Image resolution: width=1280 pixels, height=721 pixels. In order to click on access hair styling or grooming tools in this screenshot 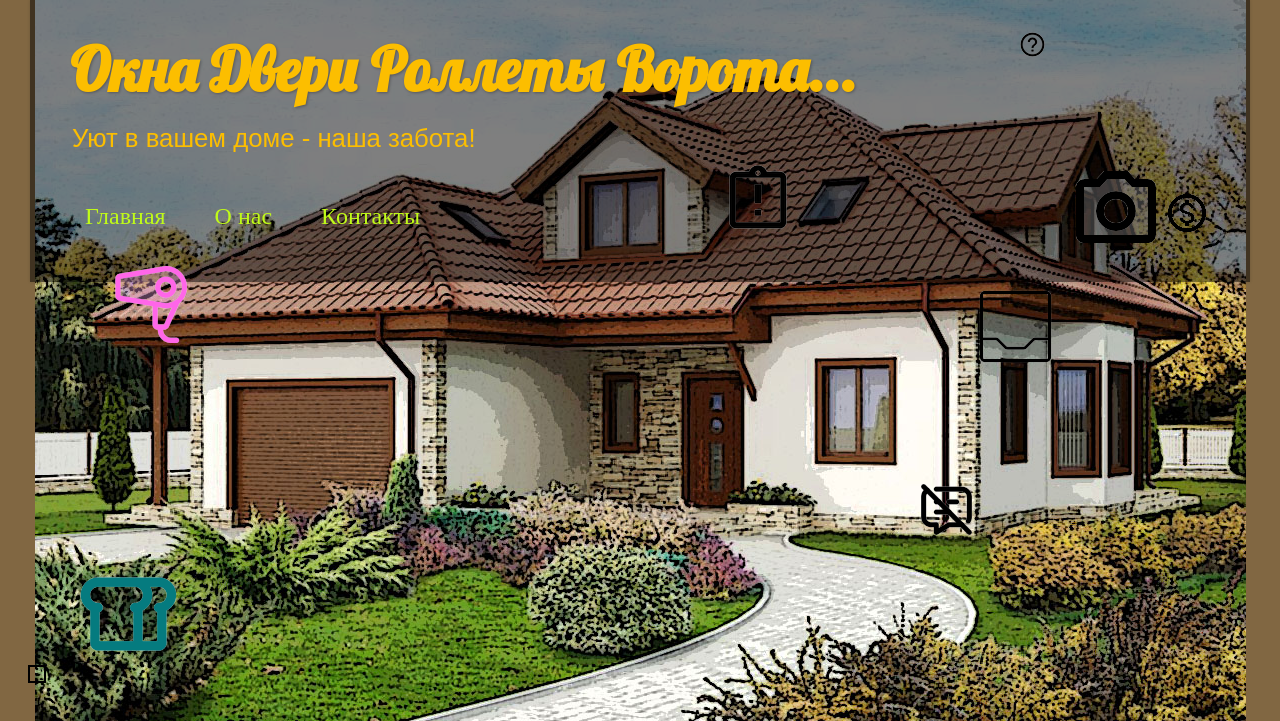, I will do `click(152, 300)`.